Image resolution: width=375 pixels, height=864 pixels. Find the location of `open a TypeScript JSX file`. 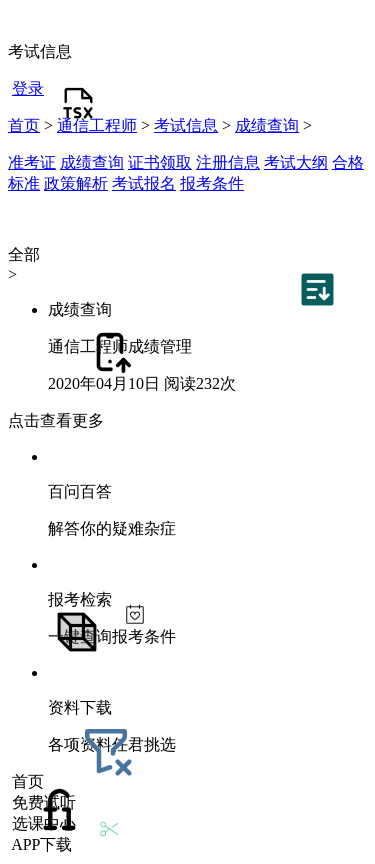

open a TypeScript JSX file is located at coordinates (78, 104).